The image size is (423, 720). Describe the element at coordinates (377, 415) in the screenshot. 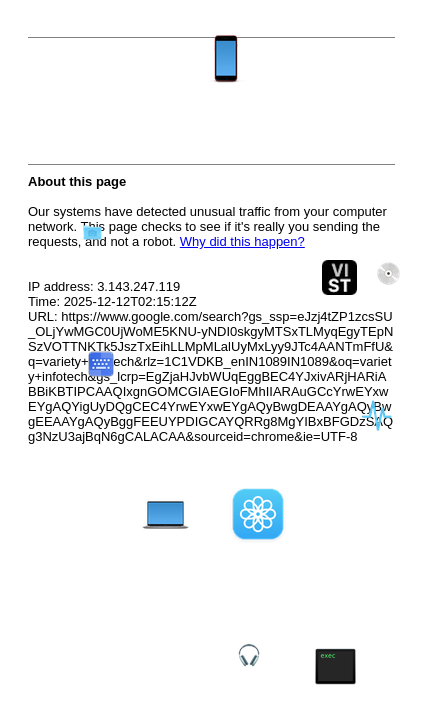

I see `view system activity or performance trace` at that location.